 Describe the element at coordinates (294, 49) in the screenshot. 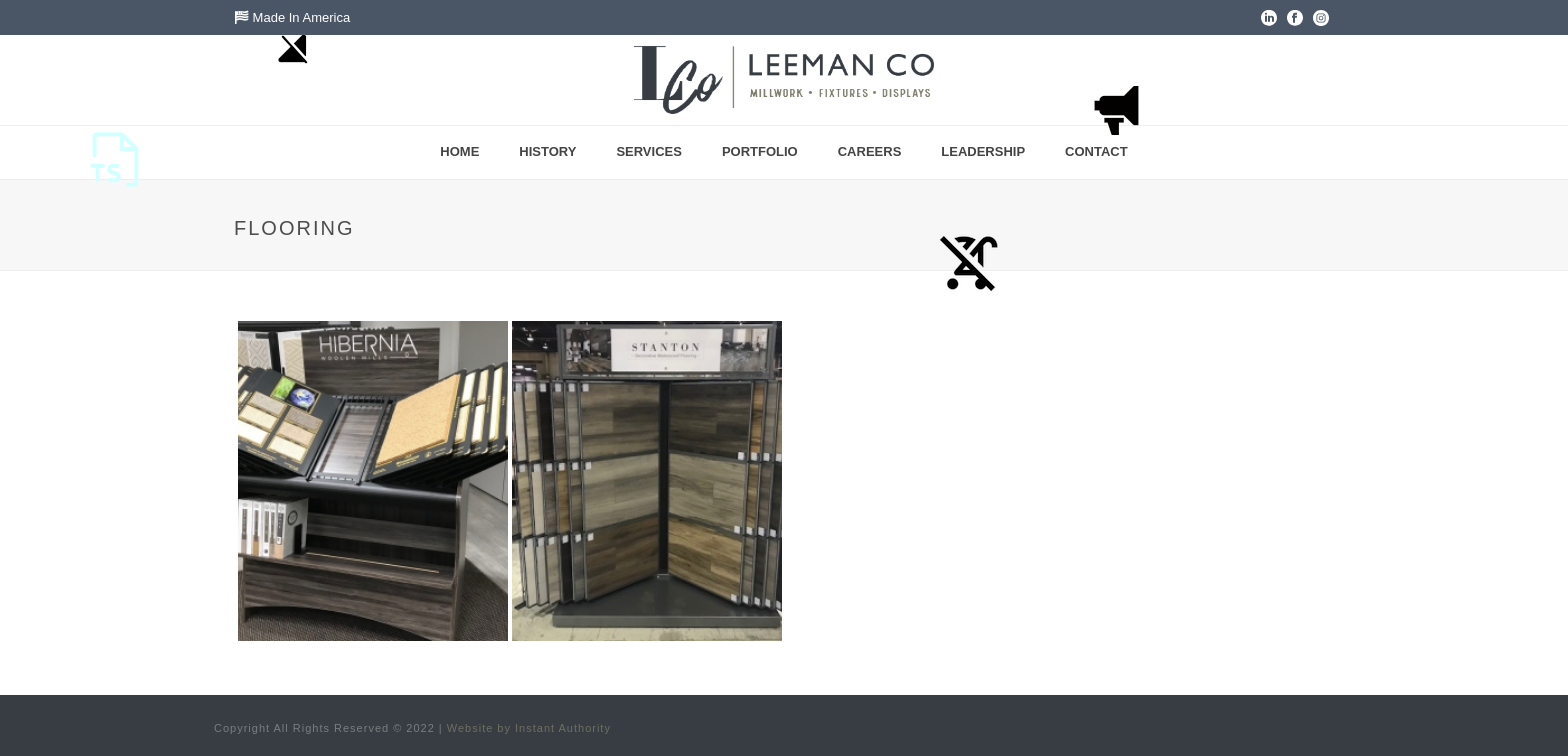

I see `no cellular signal available` at that location.